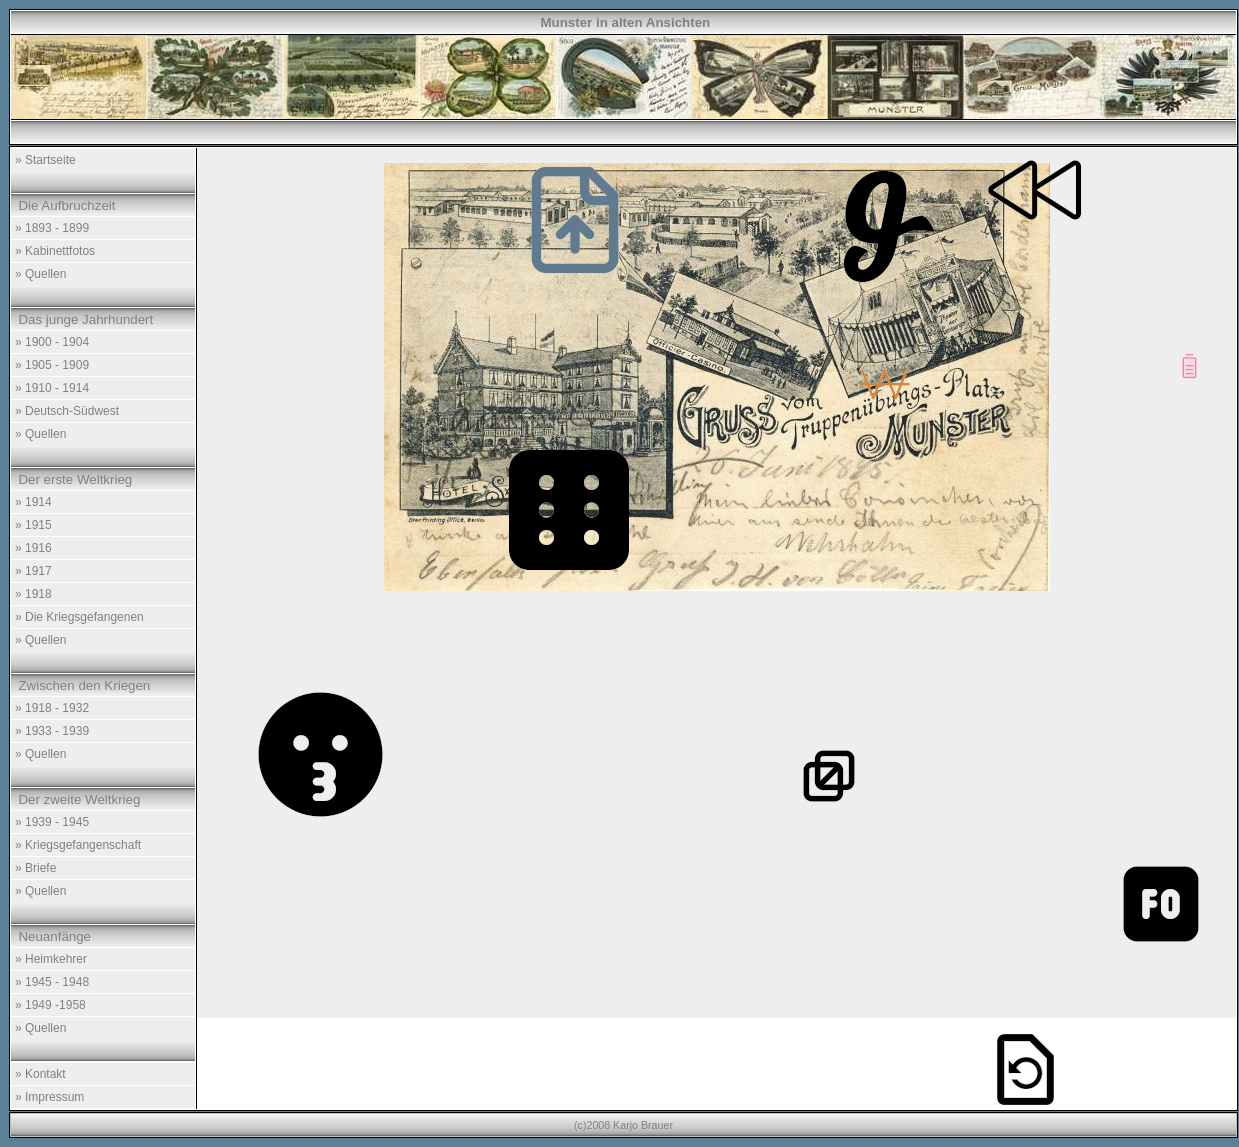 The image size is (1239, 1147). I want to click on rewind or skip backward in media playback, so click(1038, 190).